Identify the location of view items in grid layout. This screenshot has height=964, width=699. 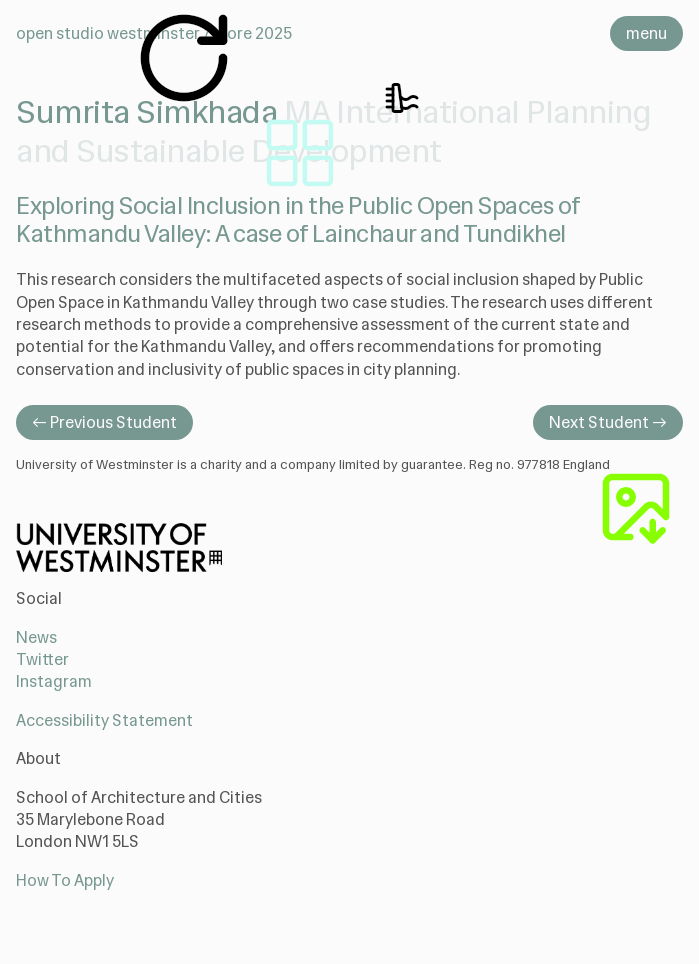
(300, 153).